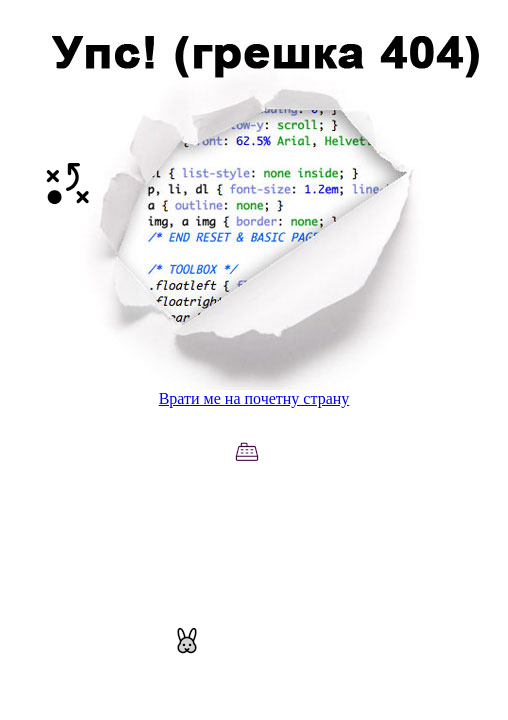 The image size is (508, 720). Describe the element at coordinates (66, 184) in the screenshot. I see `view game plan or strategy options` at that location.